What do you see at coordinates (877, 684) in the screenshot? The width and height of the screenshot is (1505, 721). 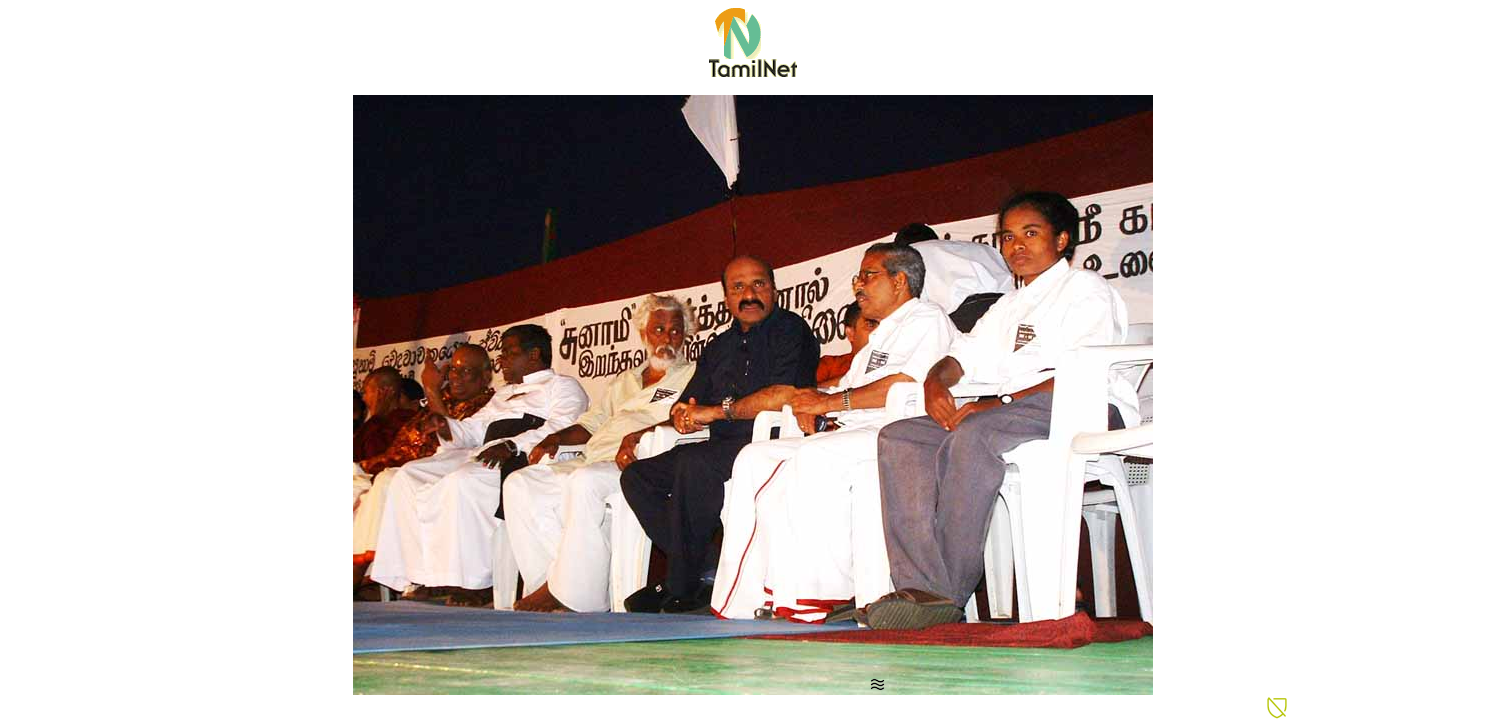 I see `indicates water or aquatic features` at bounding box center [877, 684].